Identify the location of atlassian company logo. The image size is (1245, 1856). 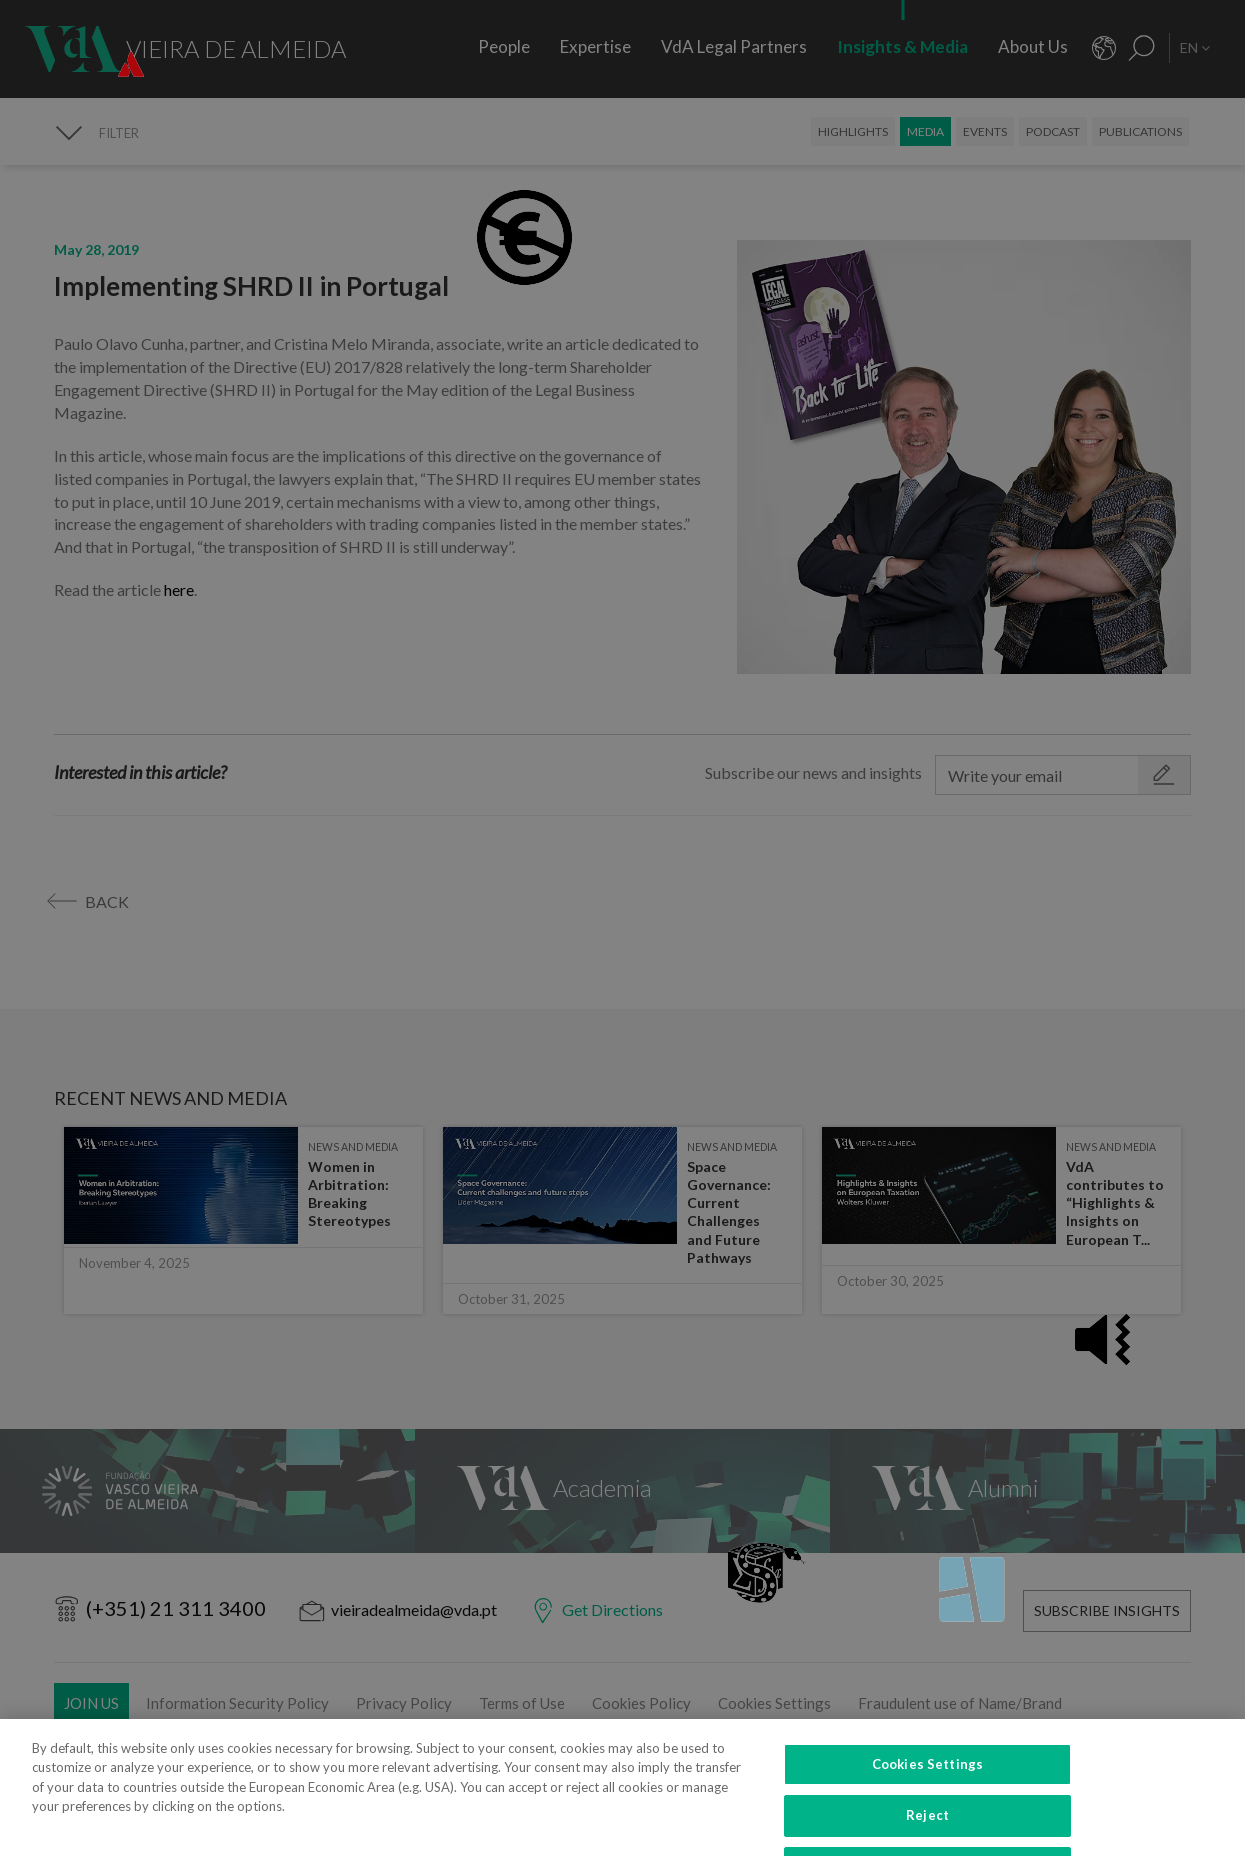
(131, 64).